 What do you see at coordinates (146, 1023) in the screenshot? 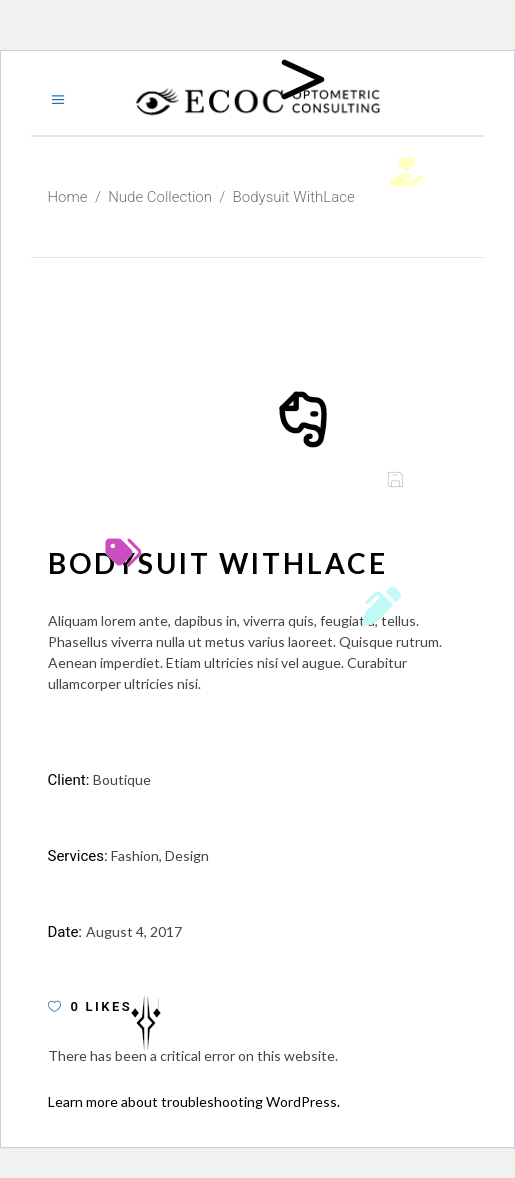
I see `fulcrum app logo` at bounding box center [146, 1023].